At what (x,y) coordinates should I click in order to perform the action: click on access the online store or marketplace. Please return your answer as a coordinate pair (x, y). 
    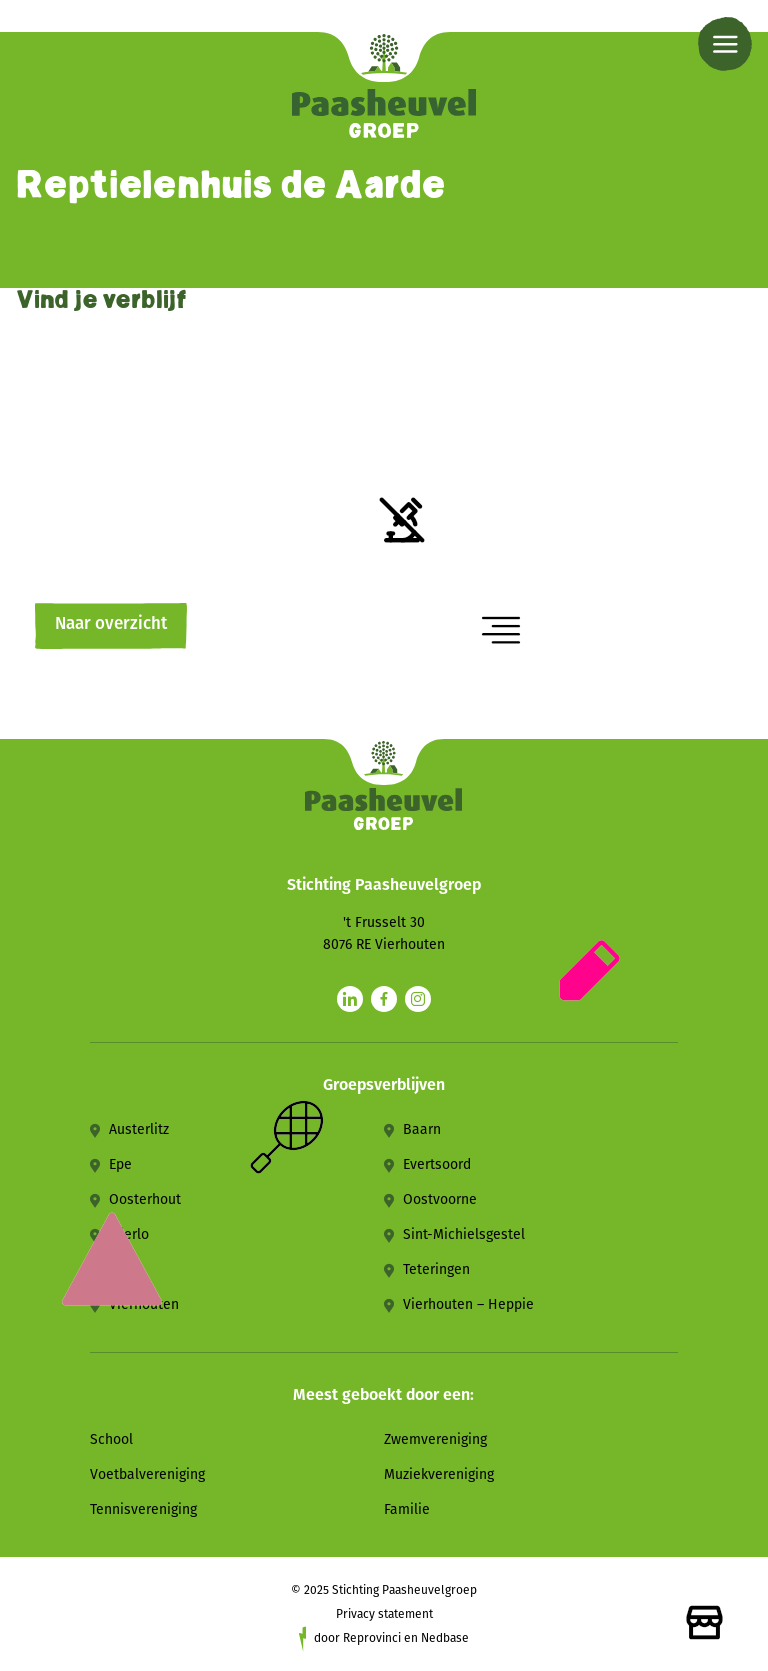
    Looking at the image, I should click on (704, 1622).